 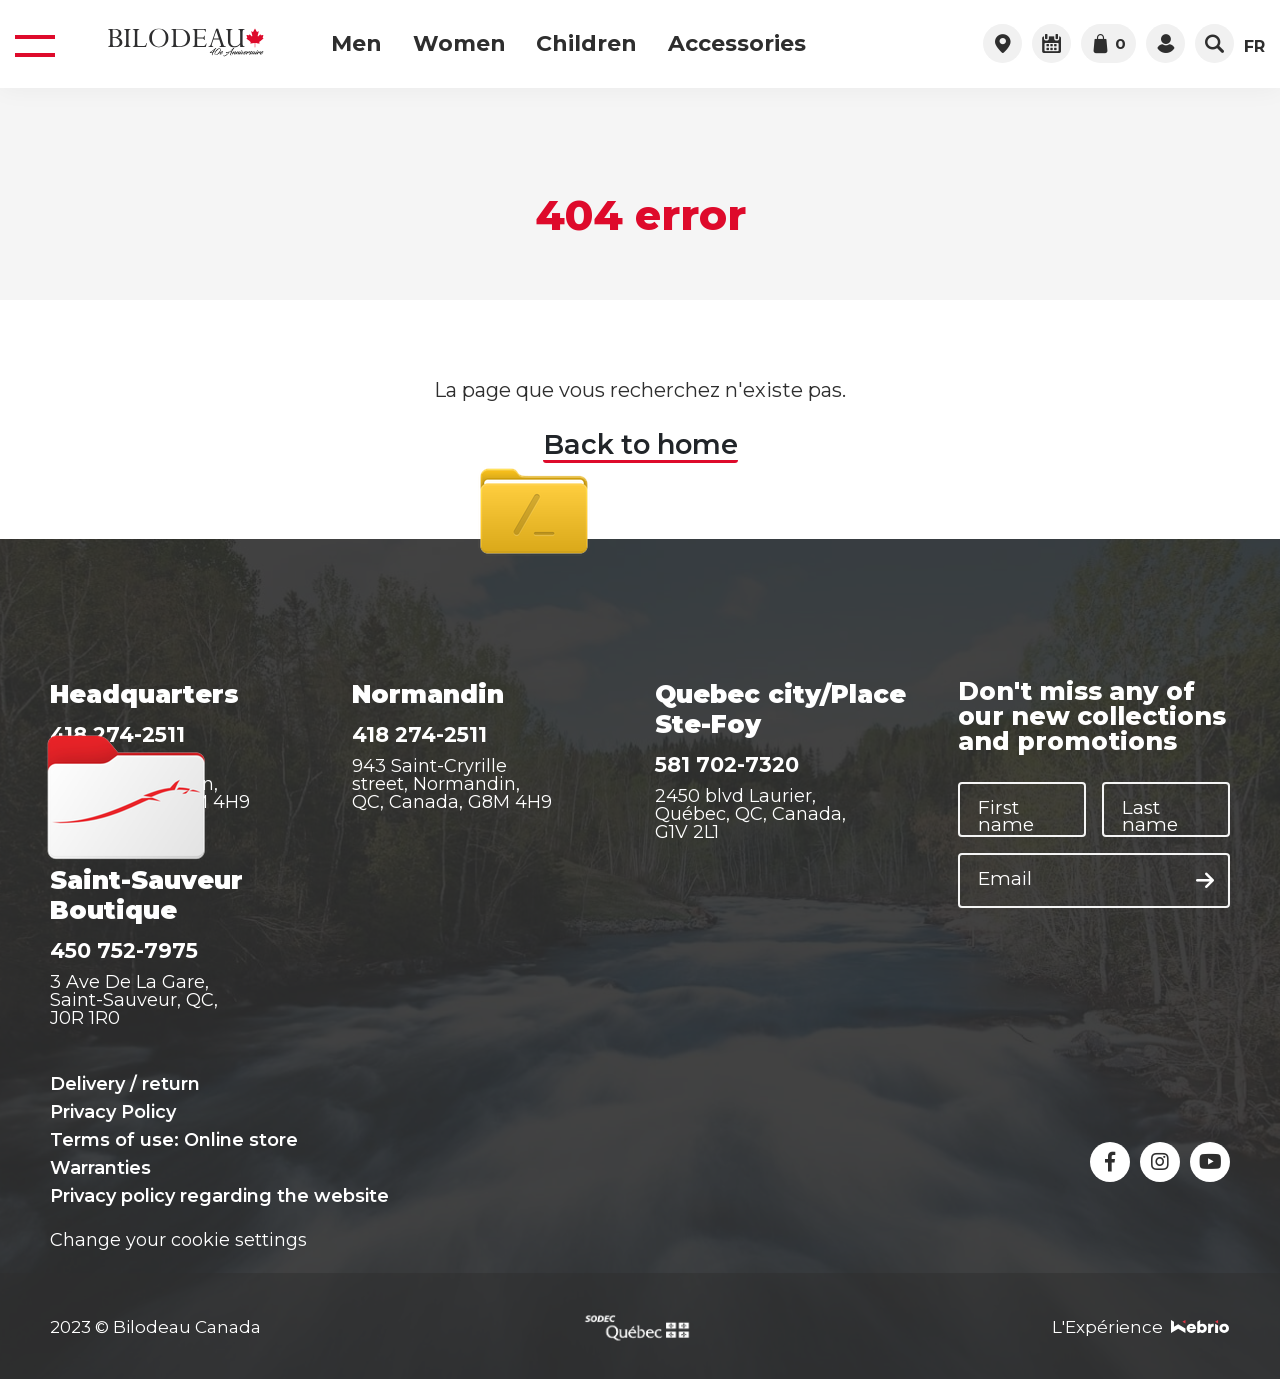 I want to click on access the root directory or top-level folder, so click(x=534, y=511).